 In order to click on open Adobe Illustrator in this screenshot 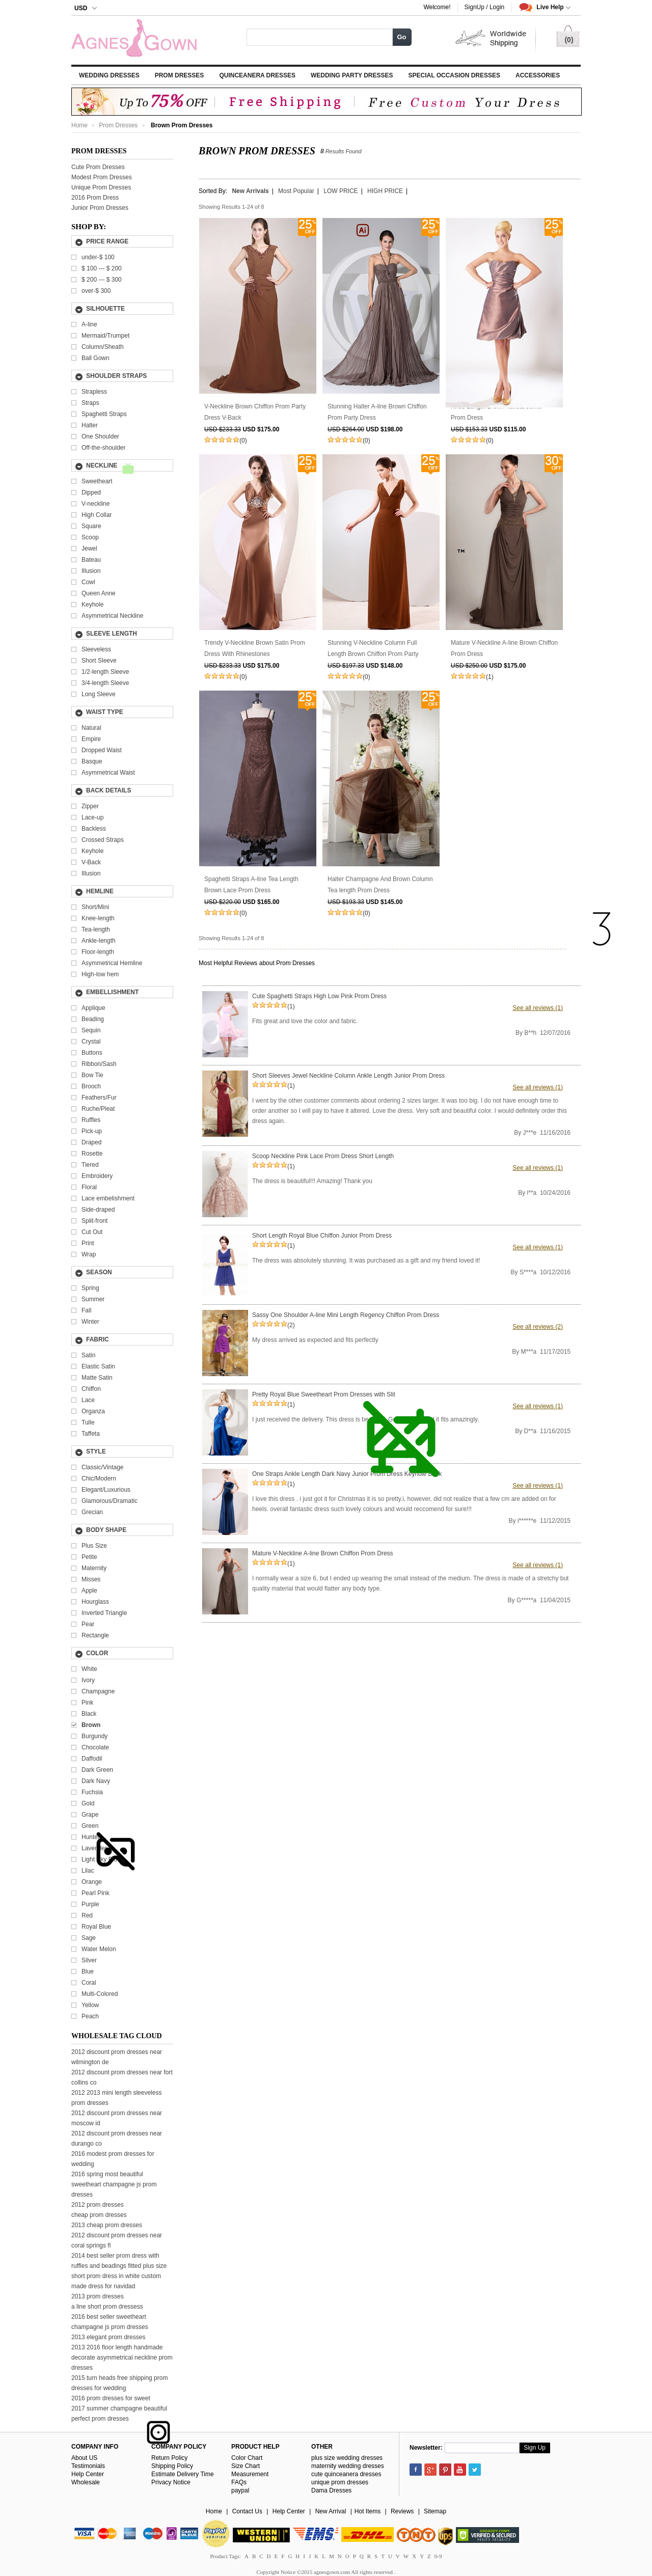, I will do `click(363, 230)`.